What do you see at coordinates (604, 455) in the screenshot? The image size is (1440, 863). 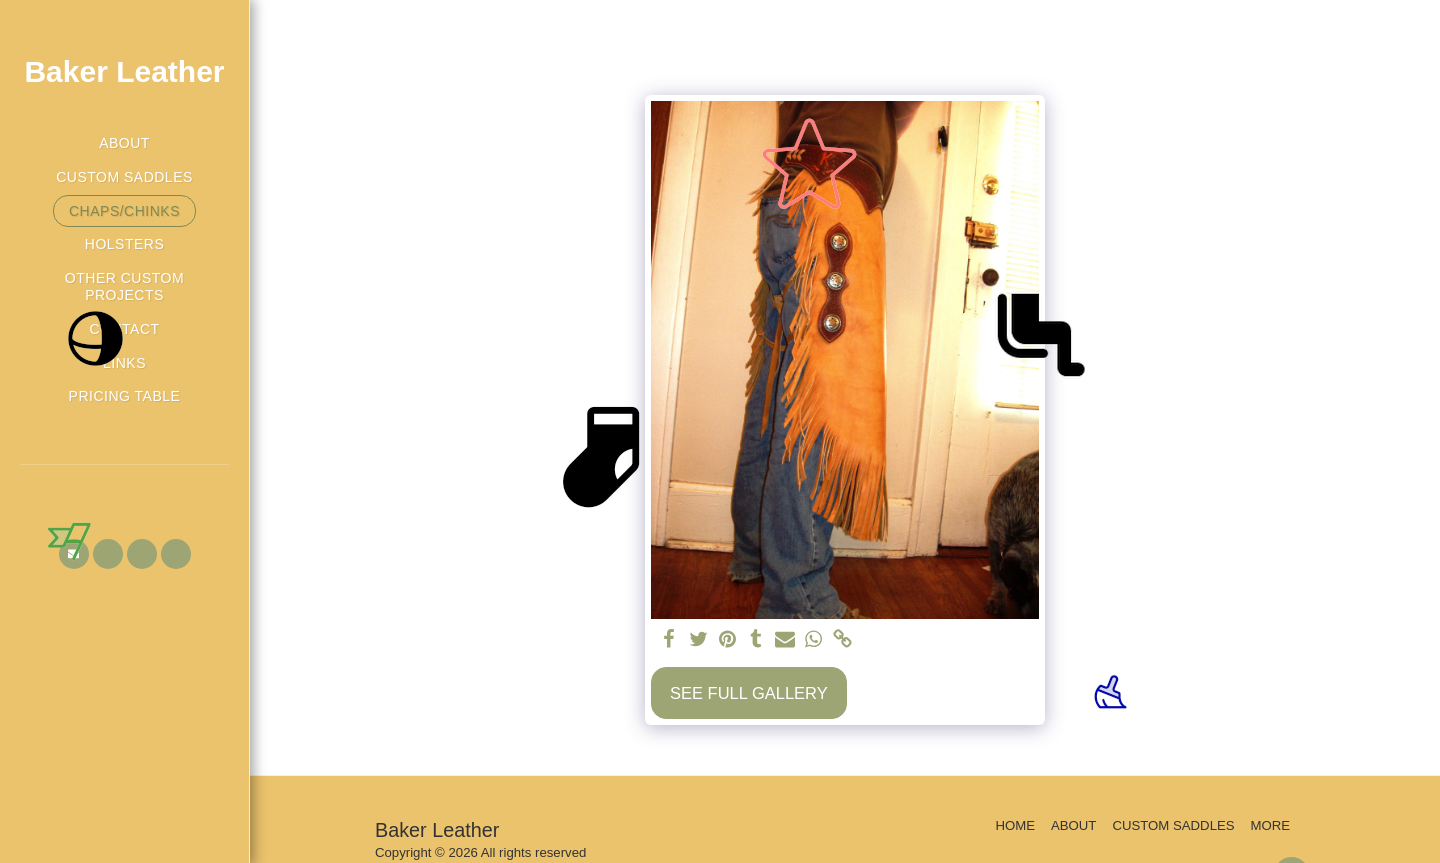 I see `browse clothing or apparel items` at bounding box center [604, 455].